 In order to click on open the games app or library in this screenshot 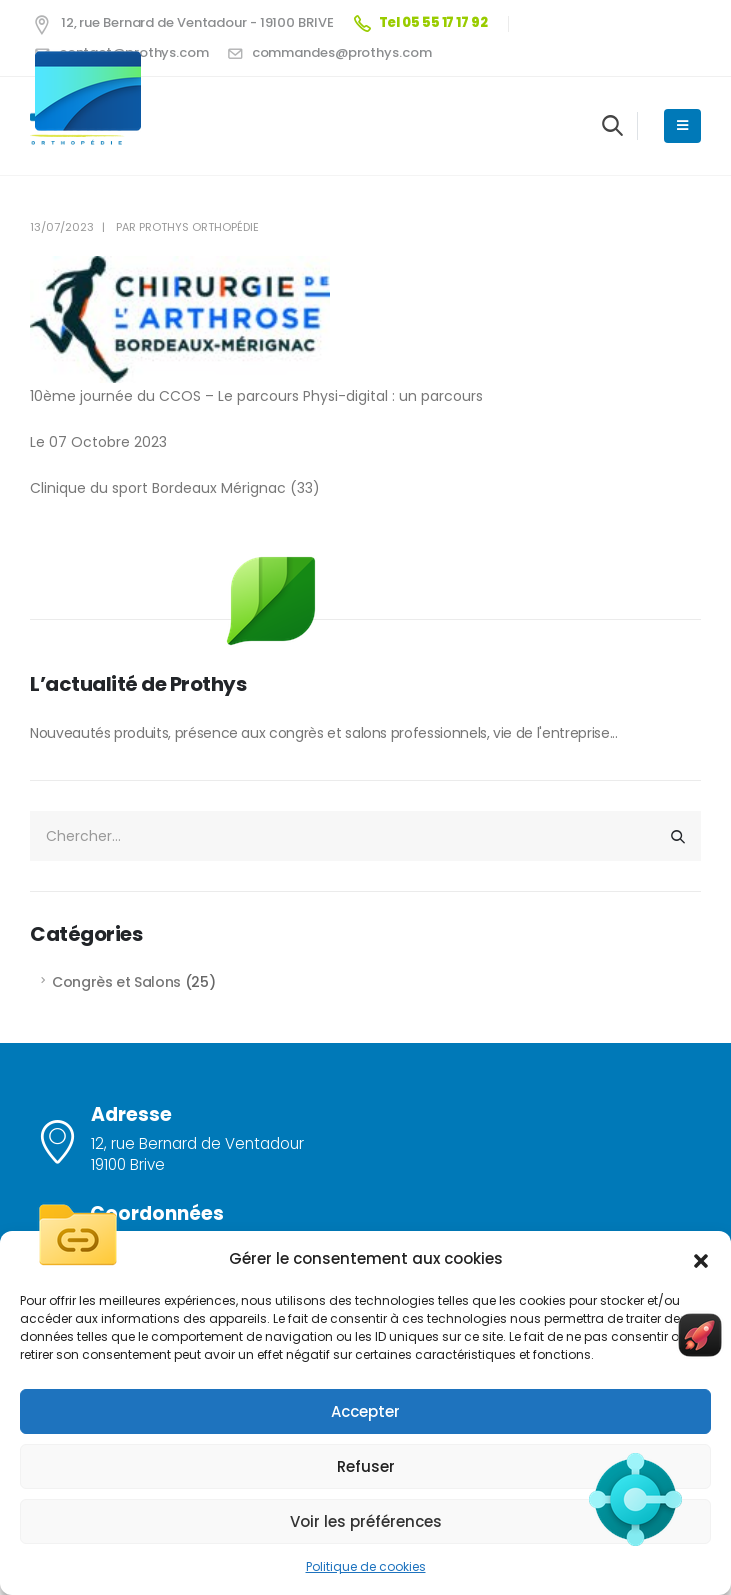, I will do `click(700, 1335)`.